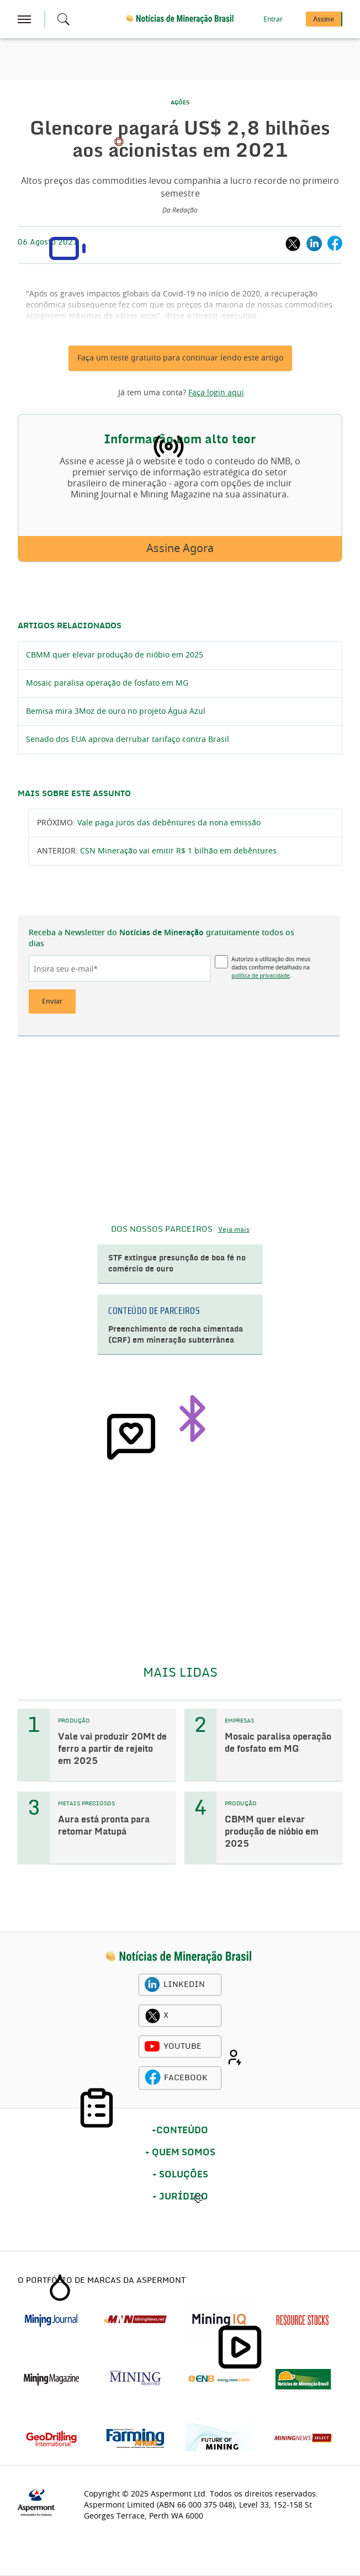  I want to click on remove from favorites, so click(198, 2199).